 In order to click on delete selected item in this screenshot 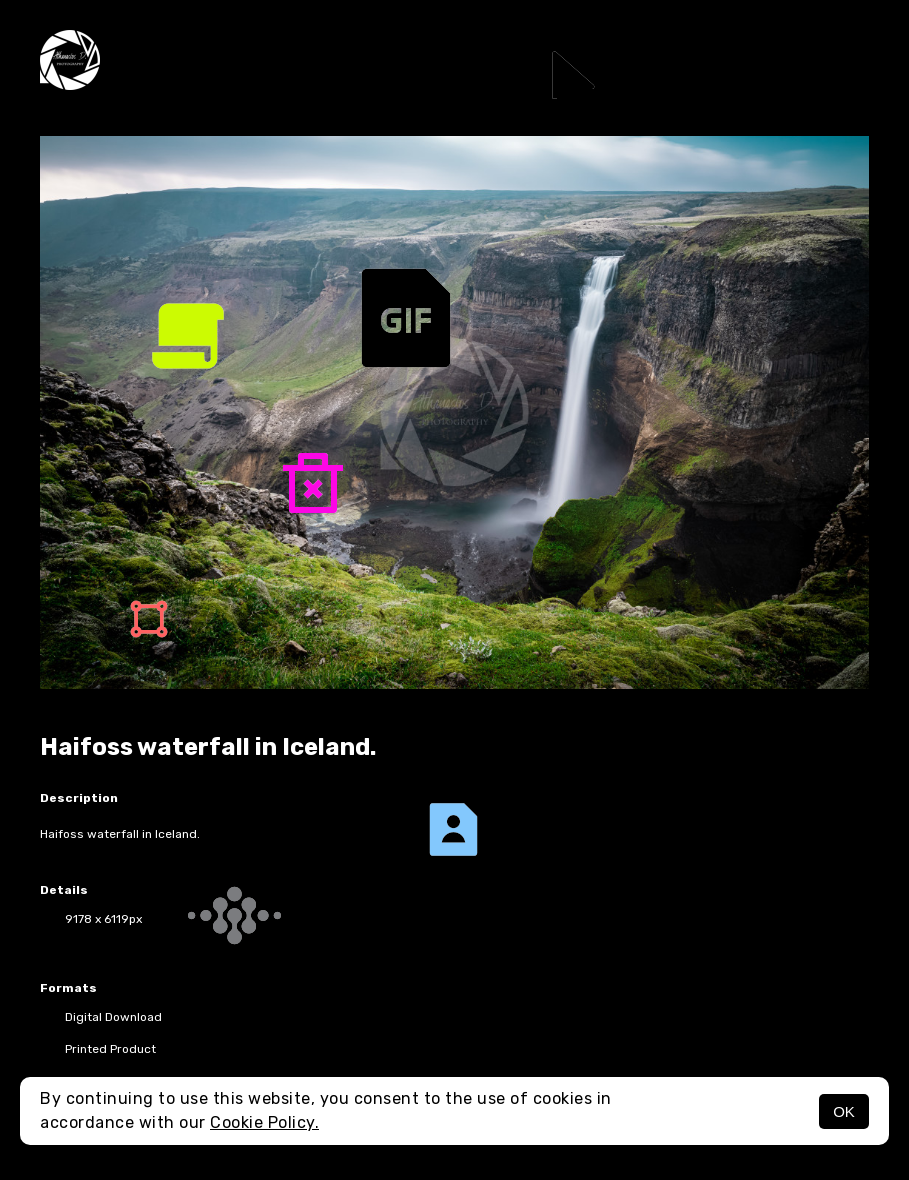, I will do `click(313, 483)`.